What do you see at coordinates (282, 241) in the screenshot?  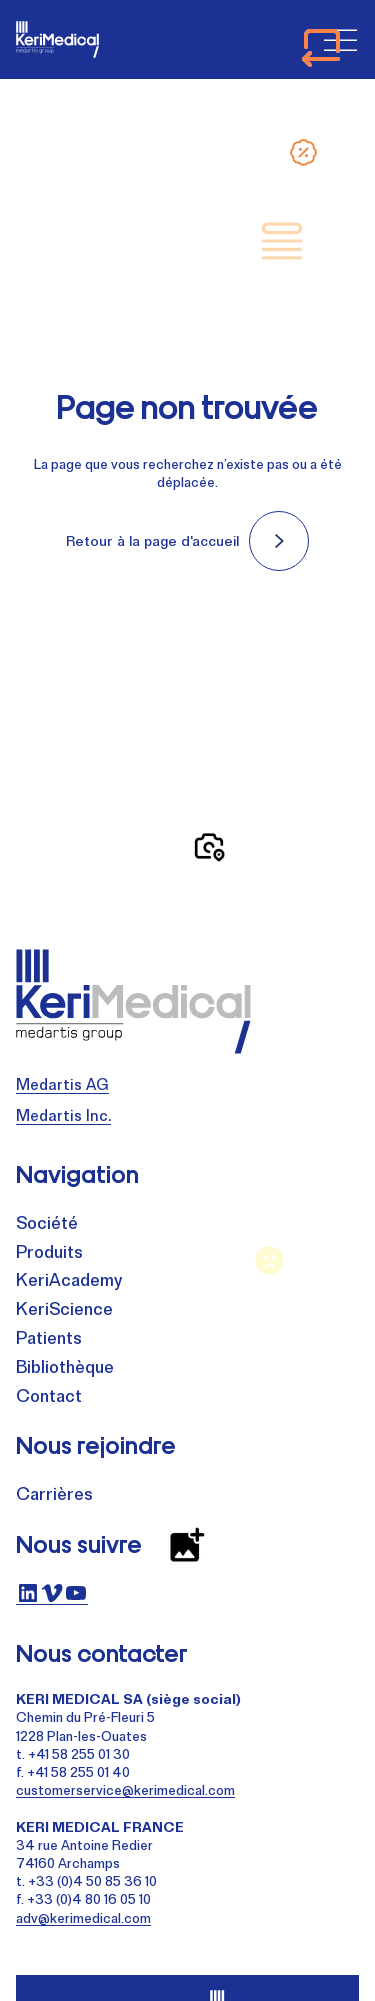 I see `view a playlist or media queue` at bounding box center [282, 241].